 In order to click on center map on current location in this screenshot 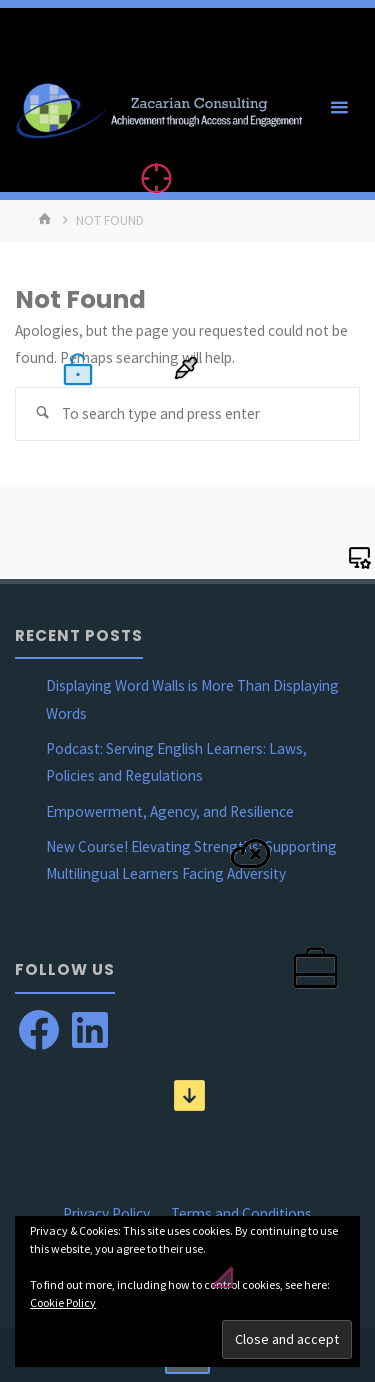, I will do `click(156, 178)`.